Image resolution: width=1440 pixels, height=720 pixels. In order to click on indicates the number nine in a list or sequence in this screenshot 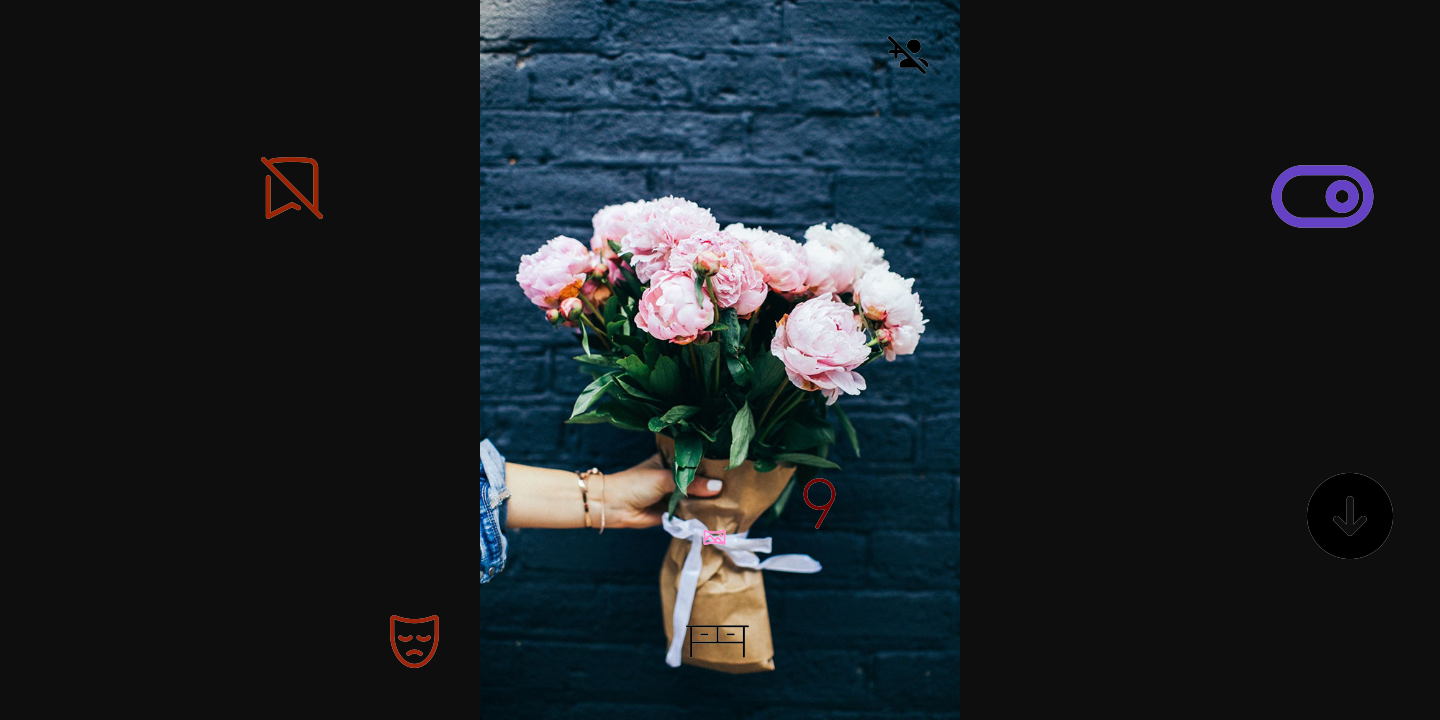, I will do `click(819, 503)`.